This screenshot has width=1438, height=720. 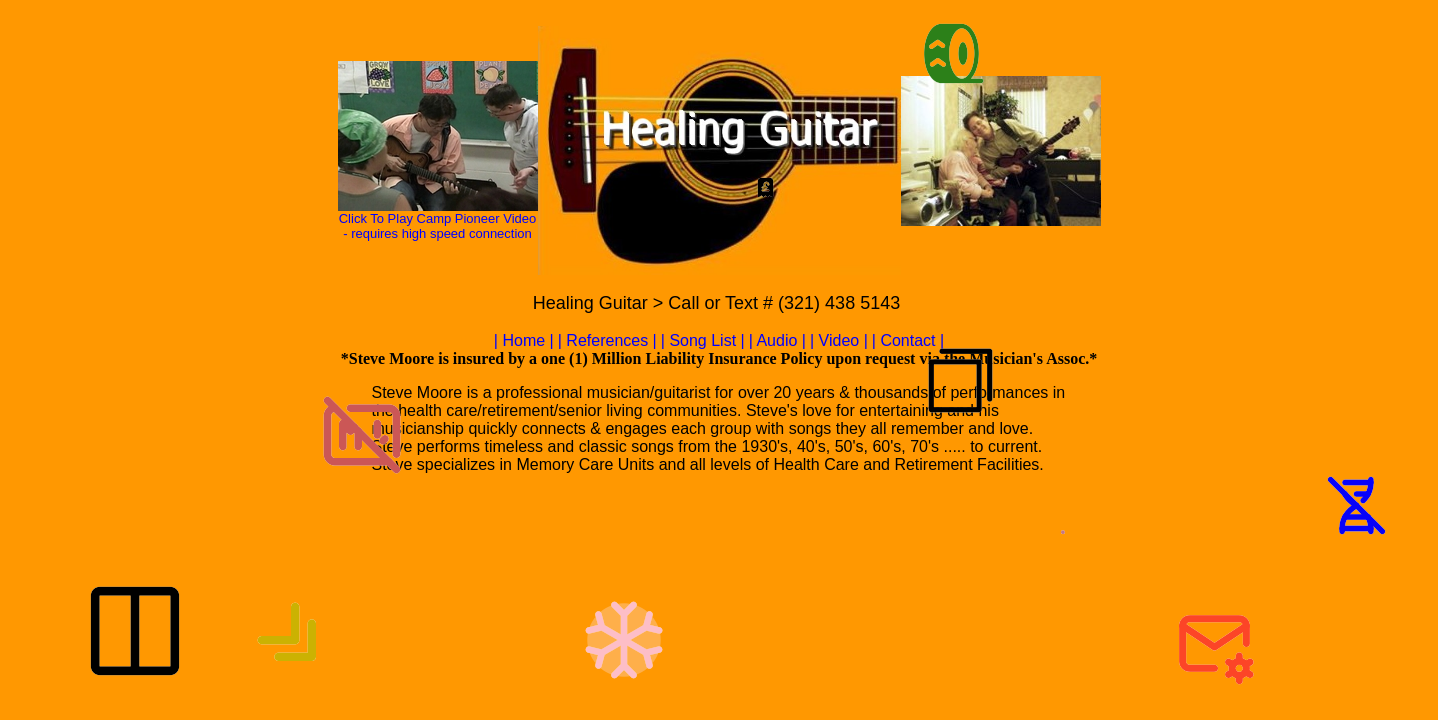 I want to click on no signal or connection unavailable, so click(x=1082, y=516).